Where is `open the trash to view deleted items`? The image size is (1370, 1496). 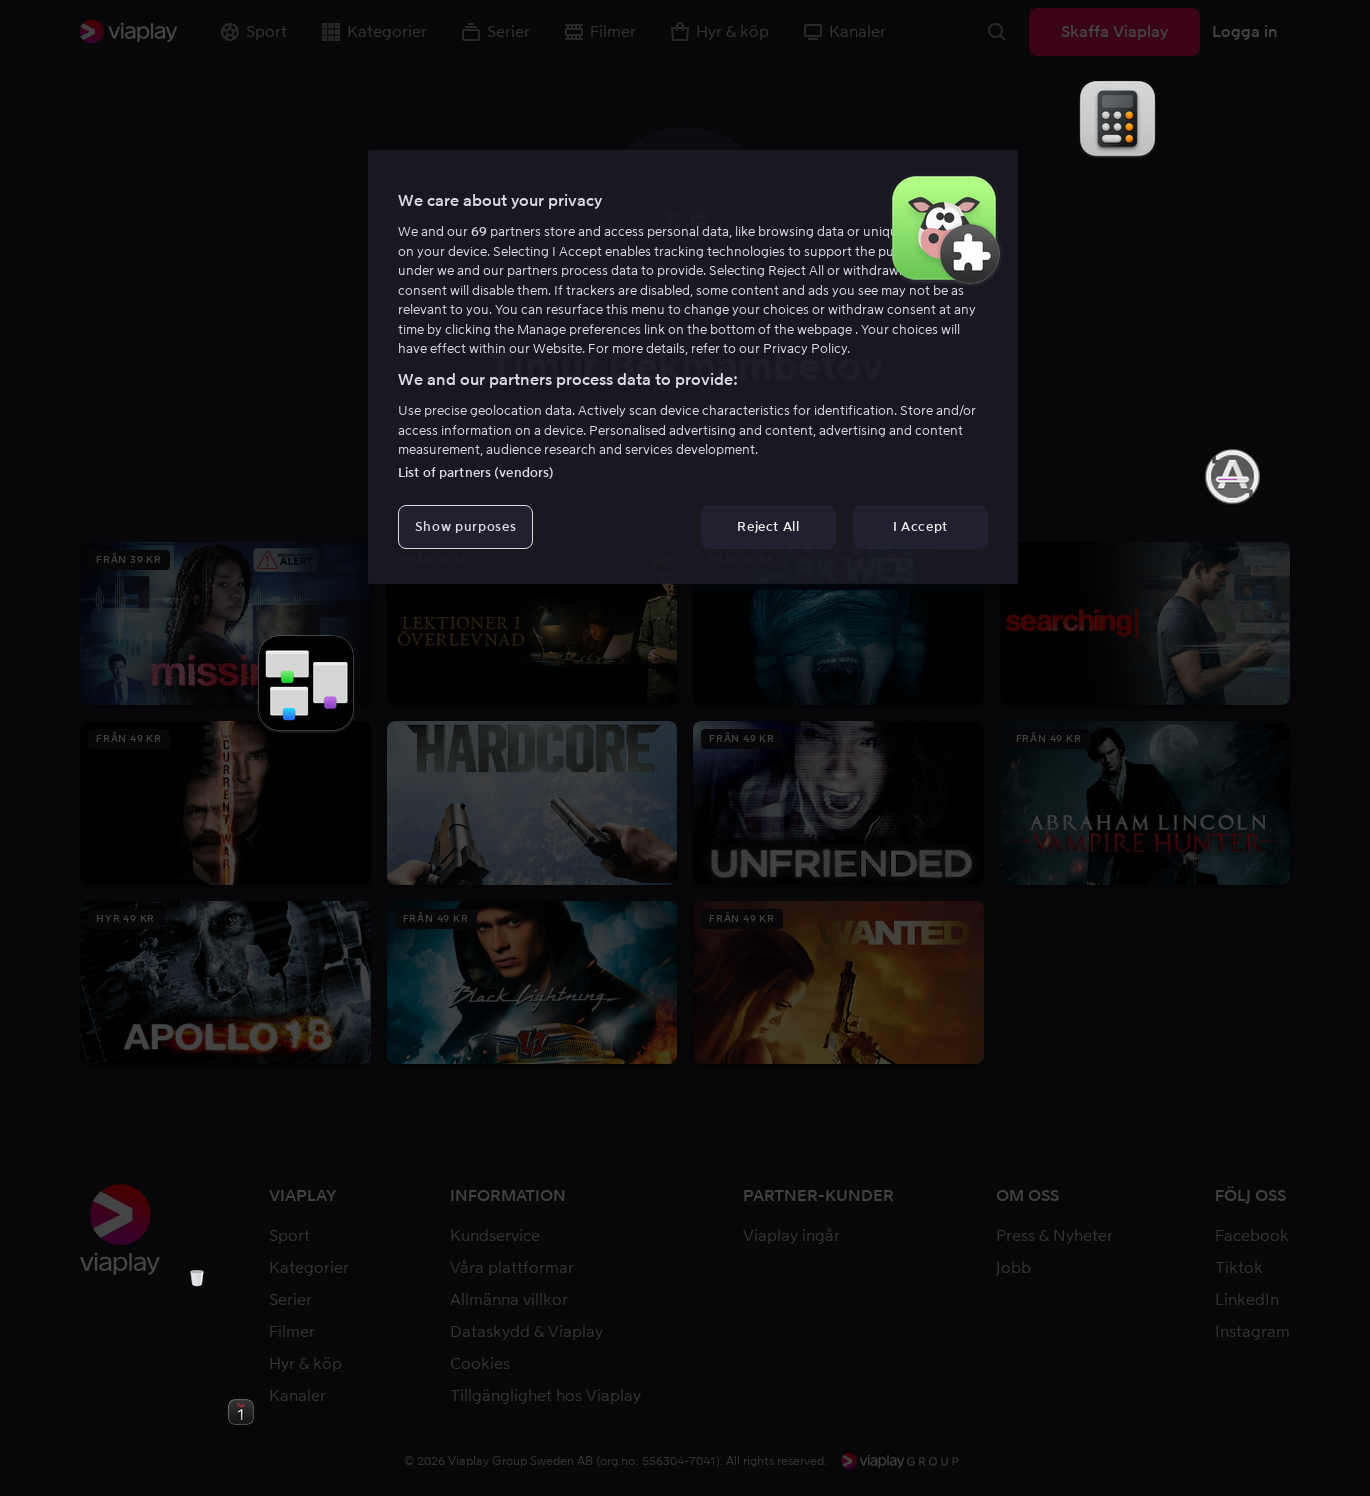
open the trash to view deleted items is located at coordinates (197, 1278).